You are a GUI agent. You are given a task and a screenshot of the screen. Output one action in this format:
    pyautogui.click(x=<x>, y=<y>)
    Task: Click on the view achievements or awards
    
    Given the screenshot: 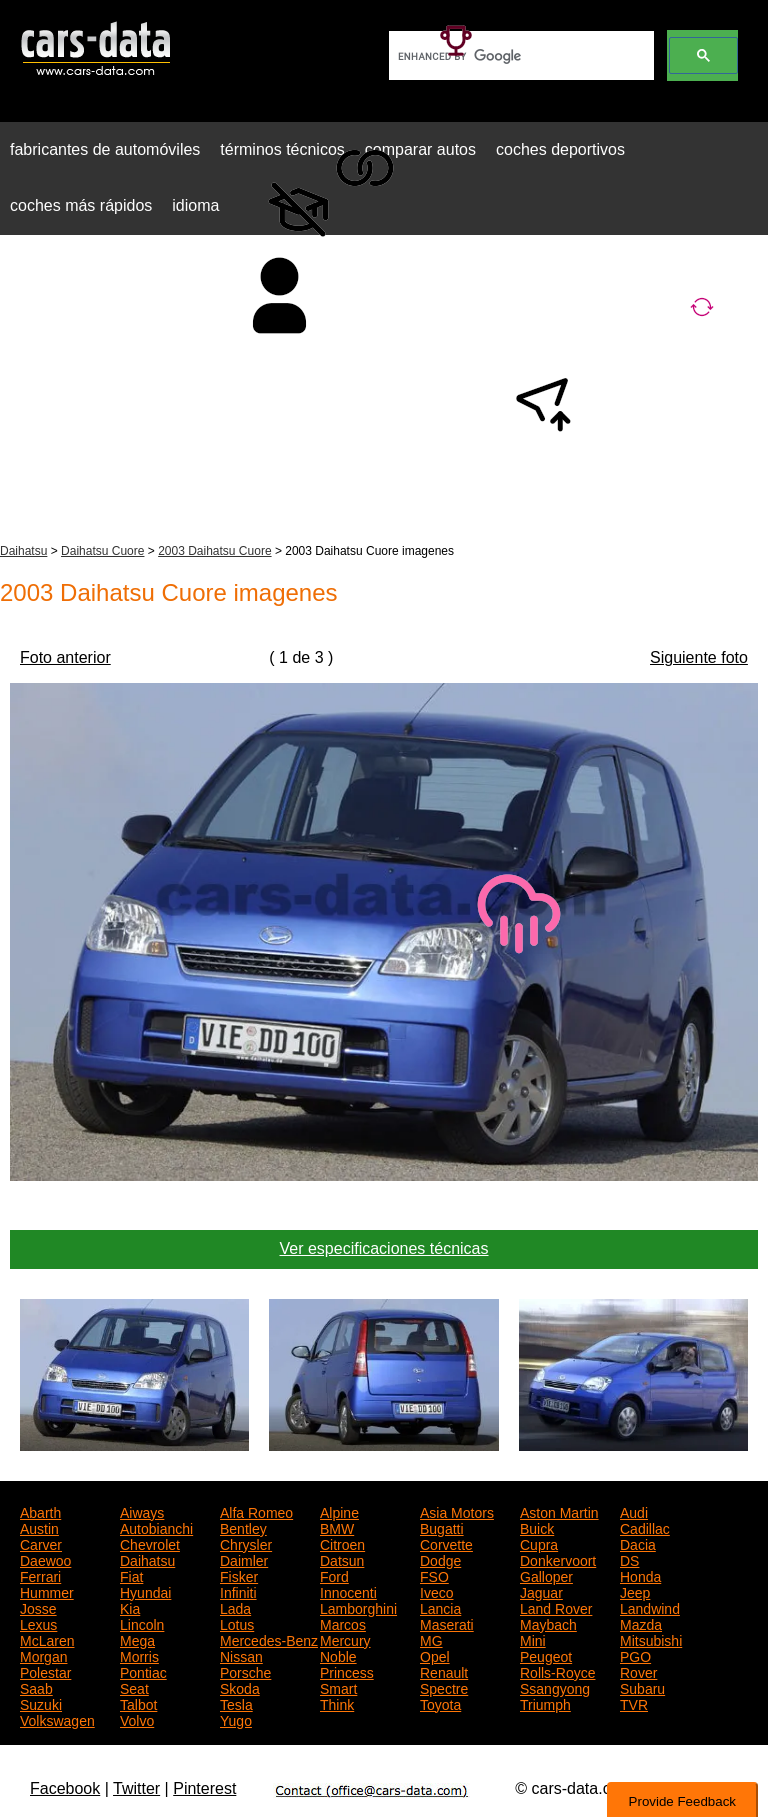 What is the action you would take?
    pyautogui.click(x=456, y=40)
    